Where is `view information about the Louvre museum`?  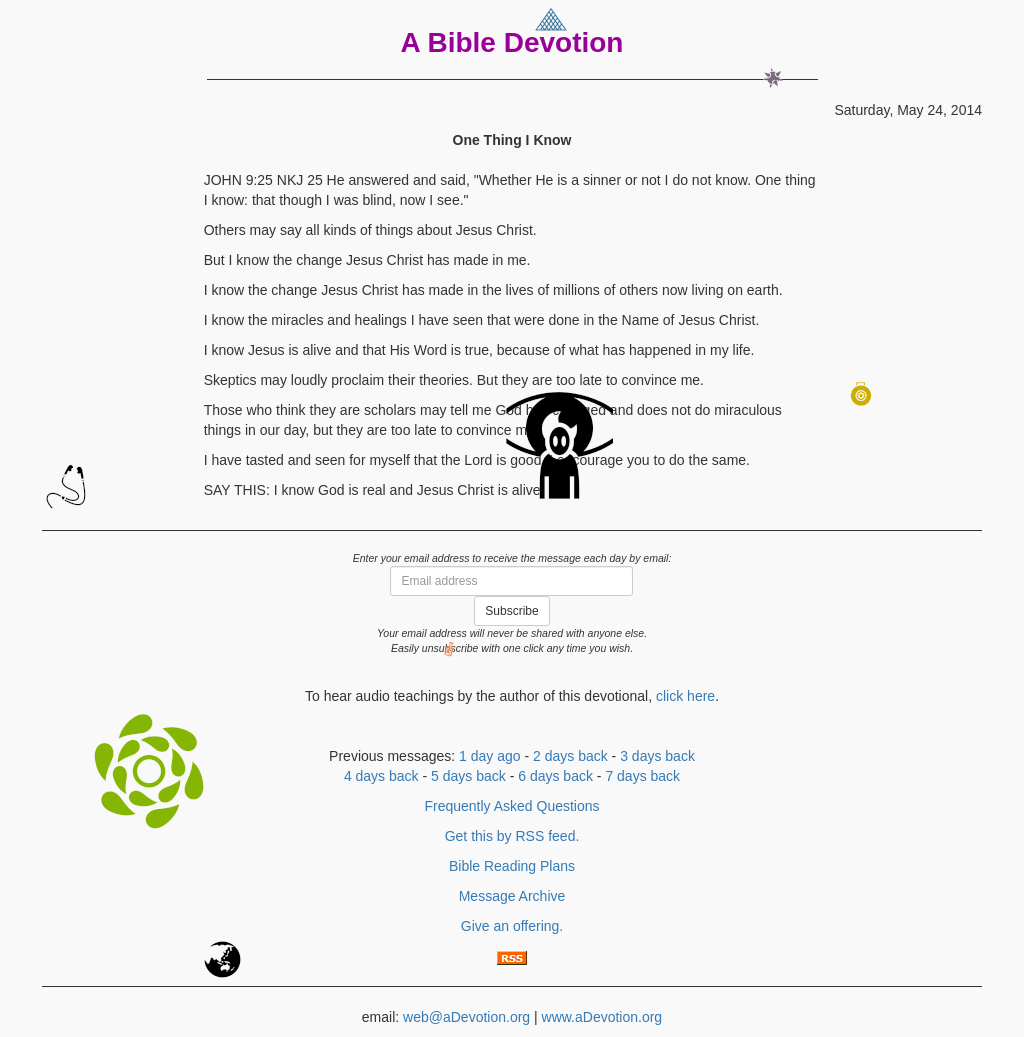
view information about the Louvre museum is located at coordinates (551, 20).